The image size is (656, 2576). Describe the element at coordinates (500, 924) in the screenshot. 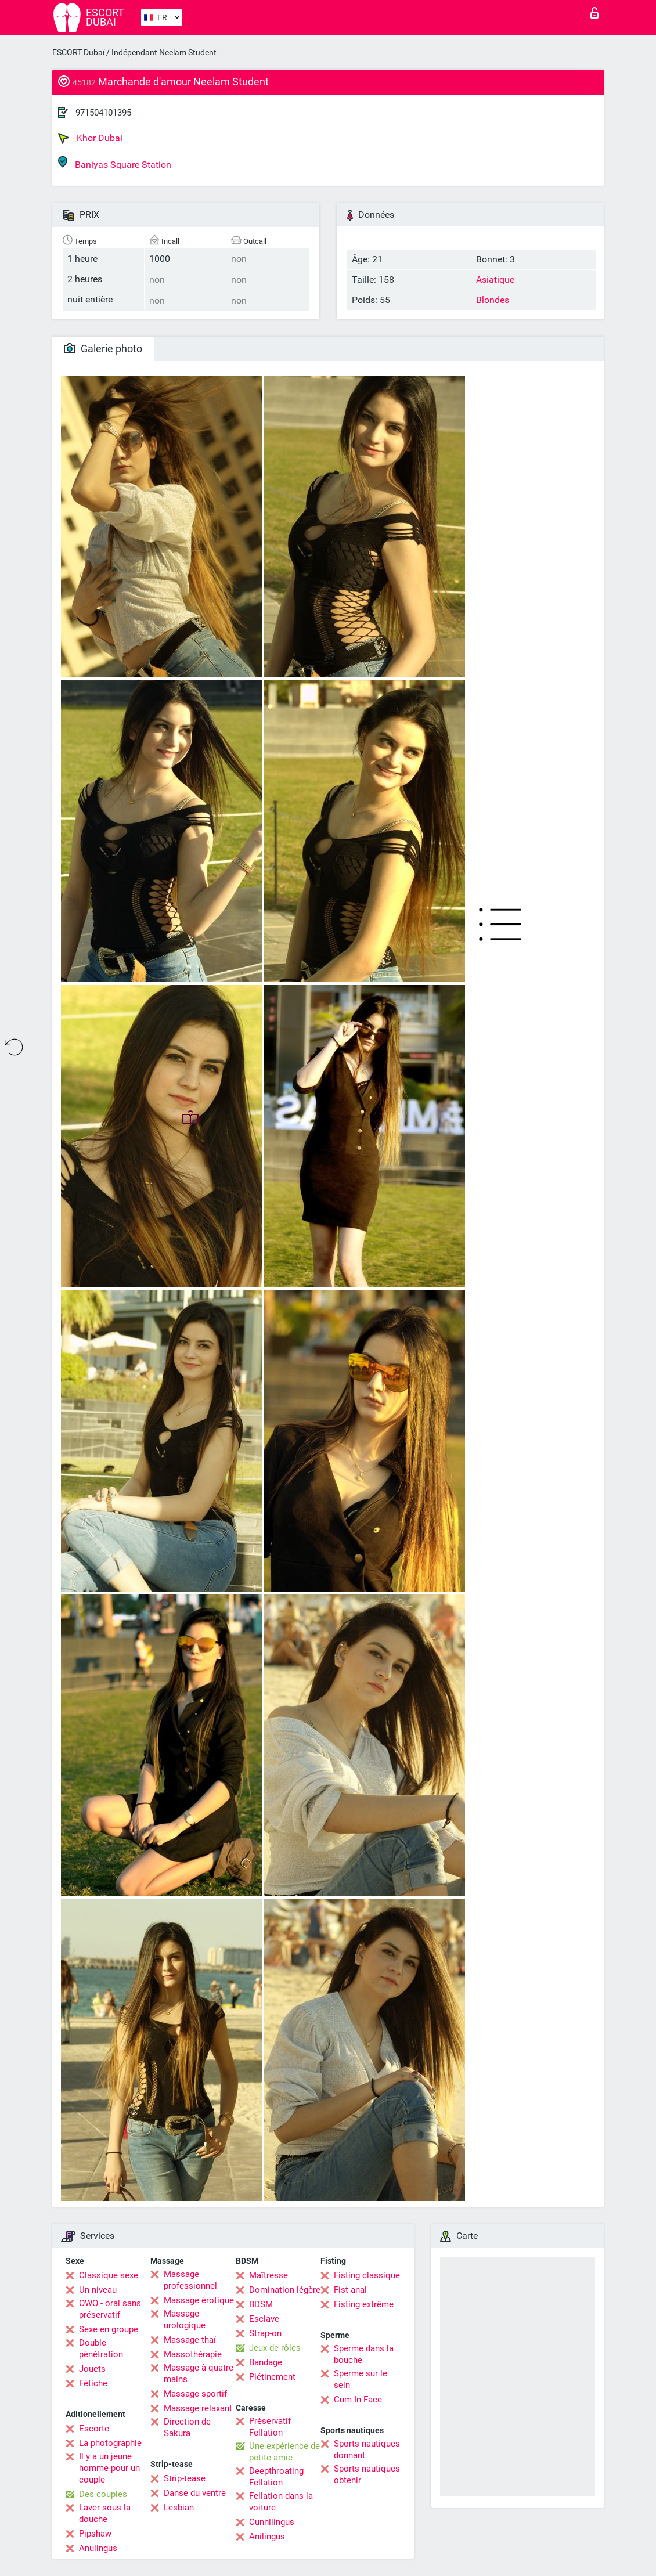

I see `view items in list format` at that location.